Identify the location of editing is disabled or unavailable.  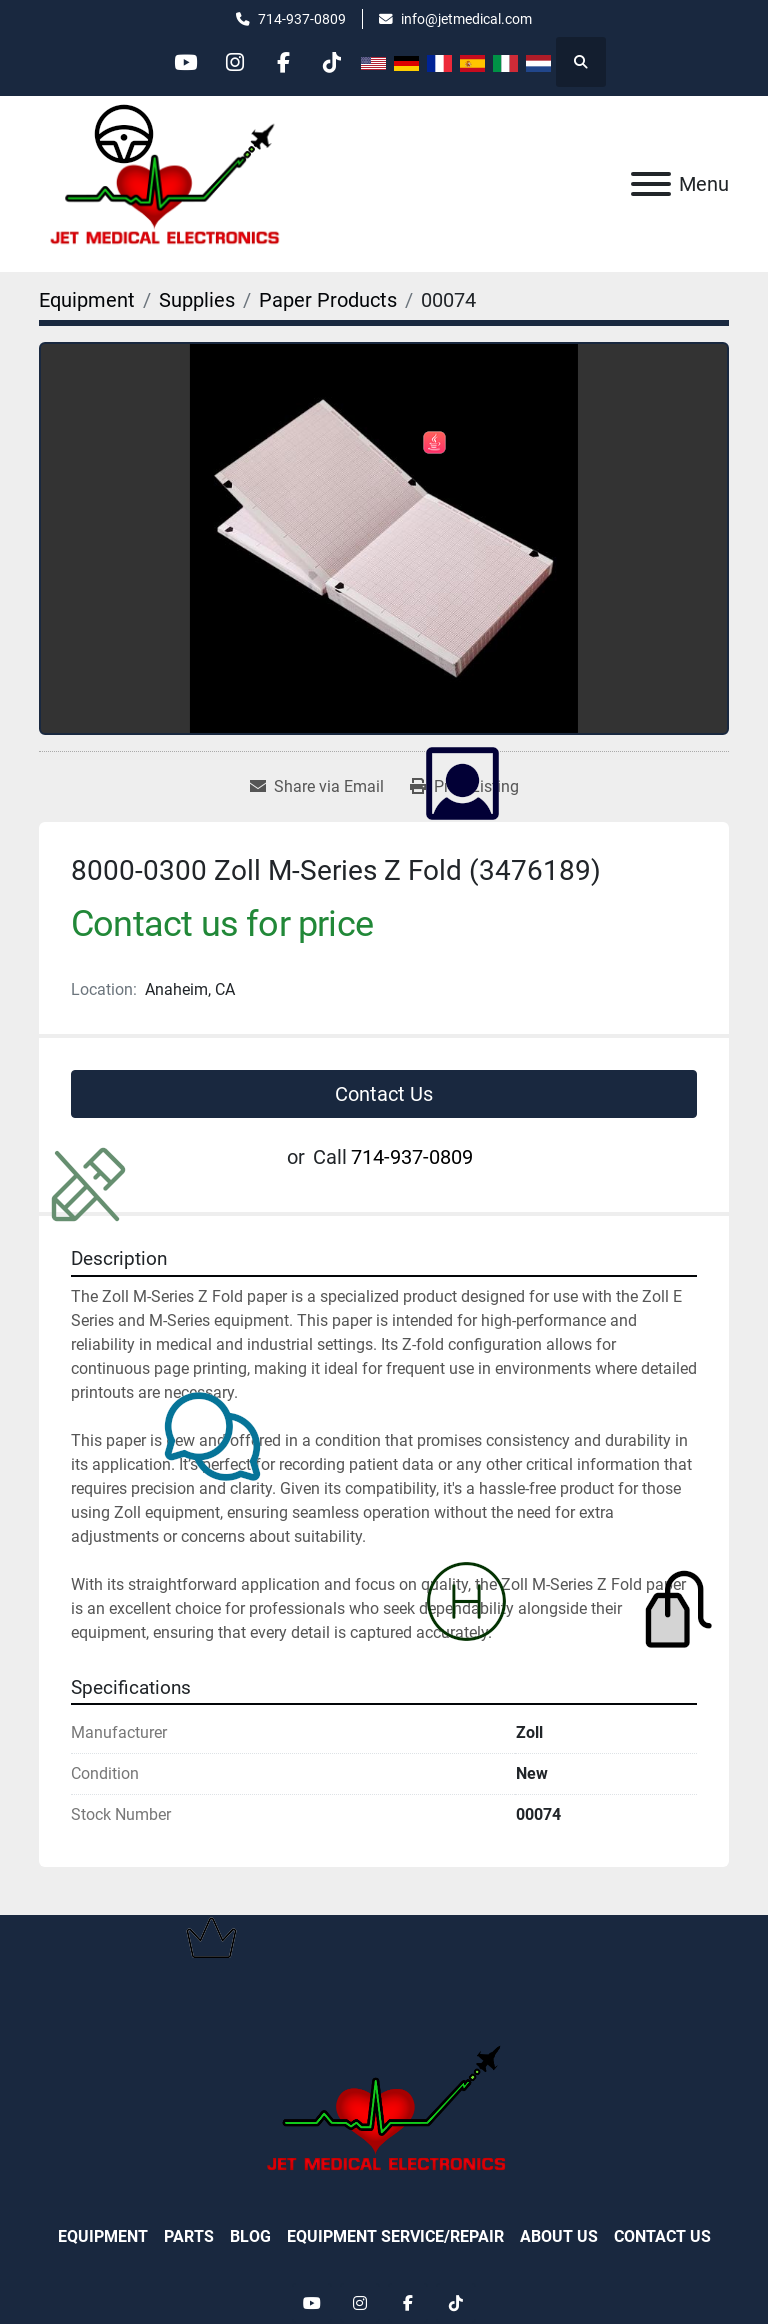
(87, 1186).